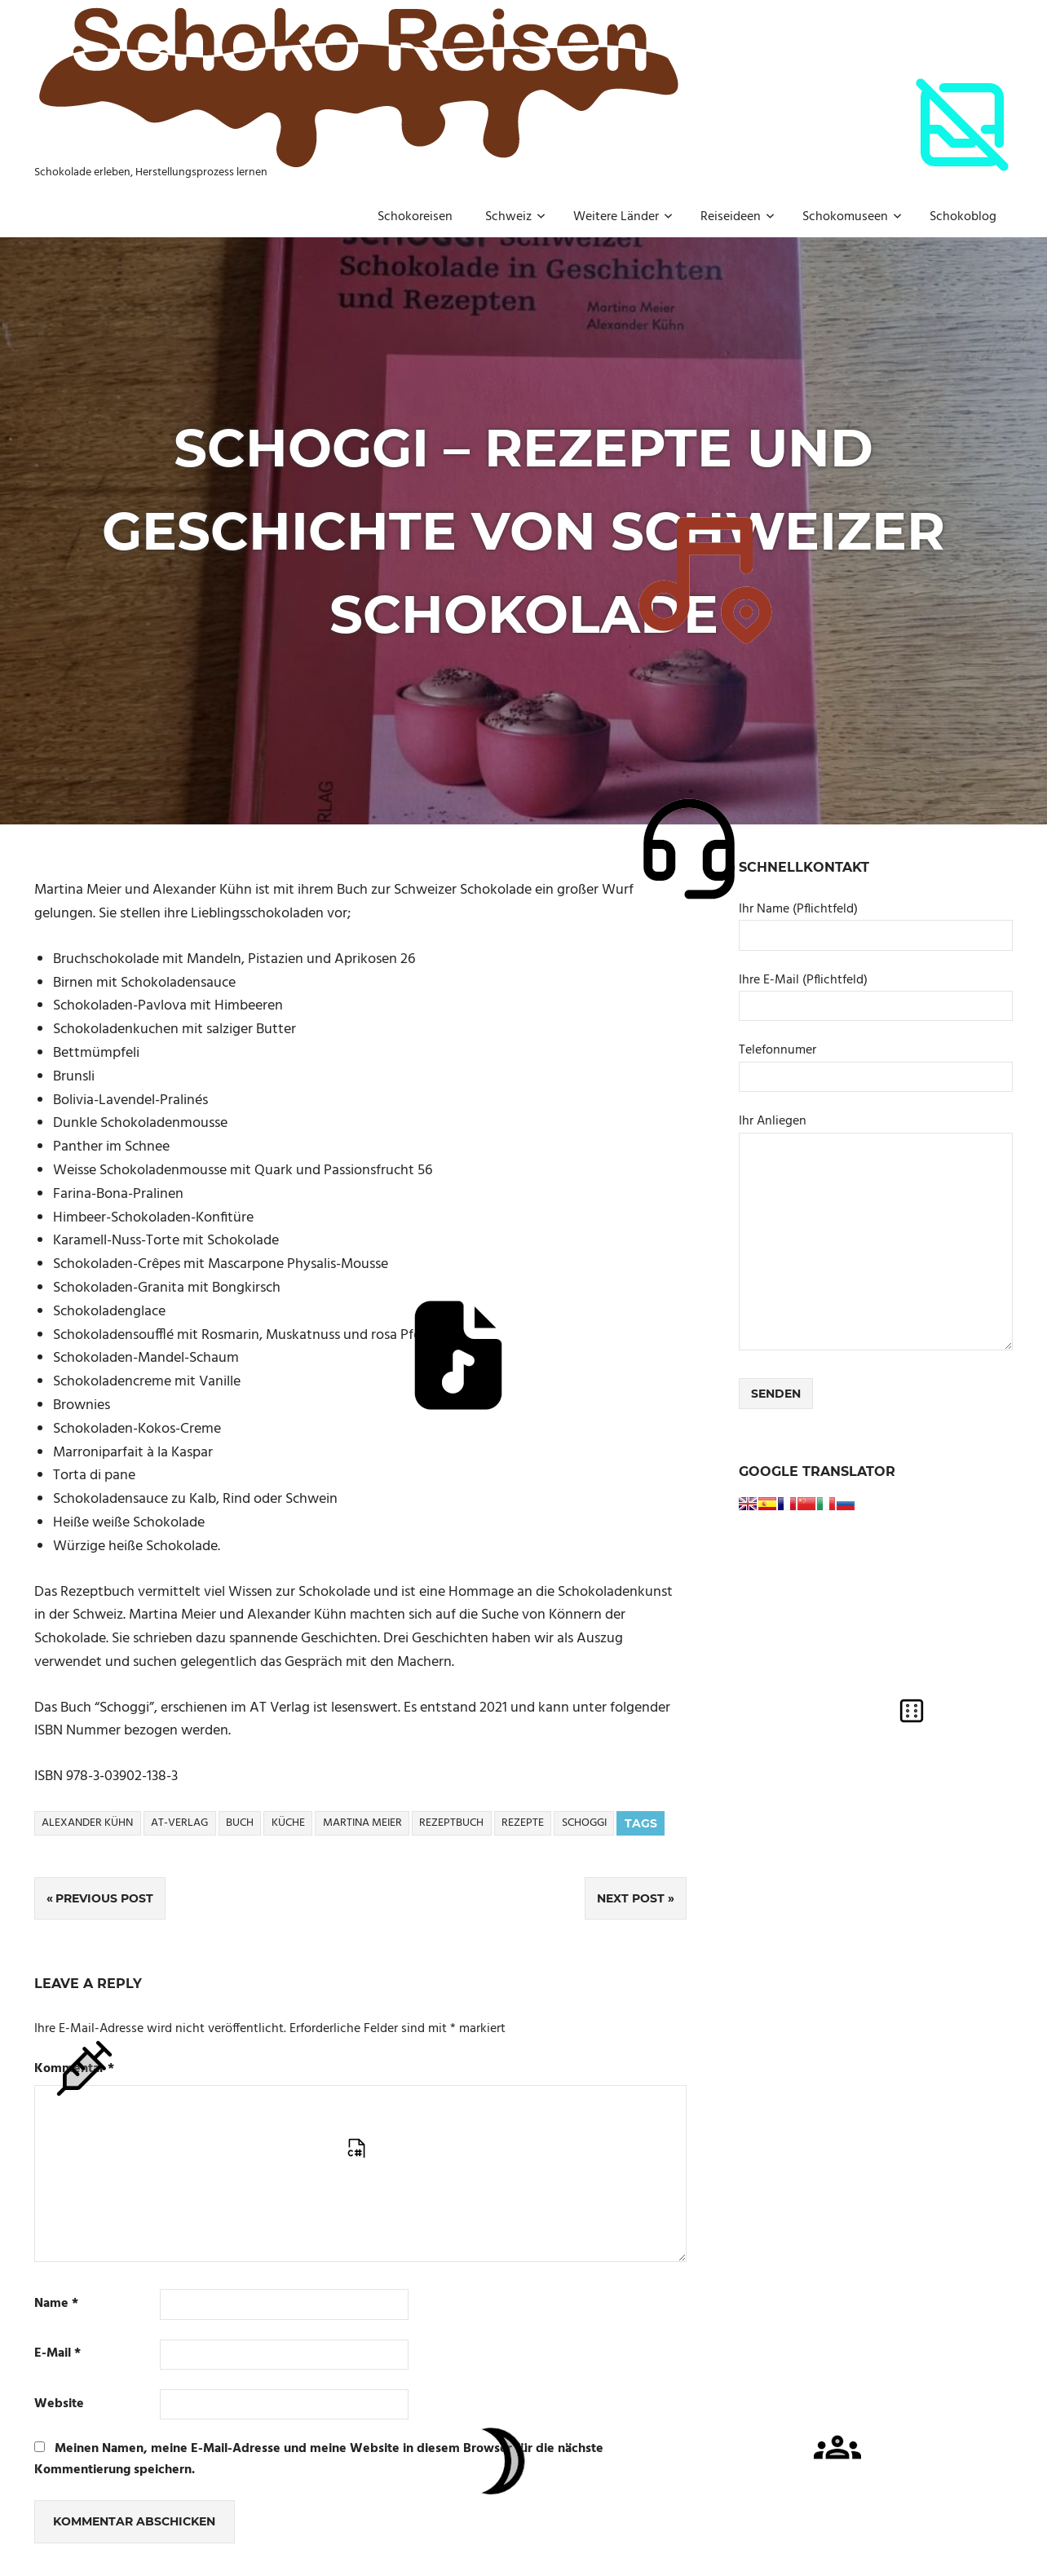 The width and height of the screenshot is (1047, 2576). I want to click on access vaccination or medical records, so click(84, 2068).